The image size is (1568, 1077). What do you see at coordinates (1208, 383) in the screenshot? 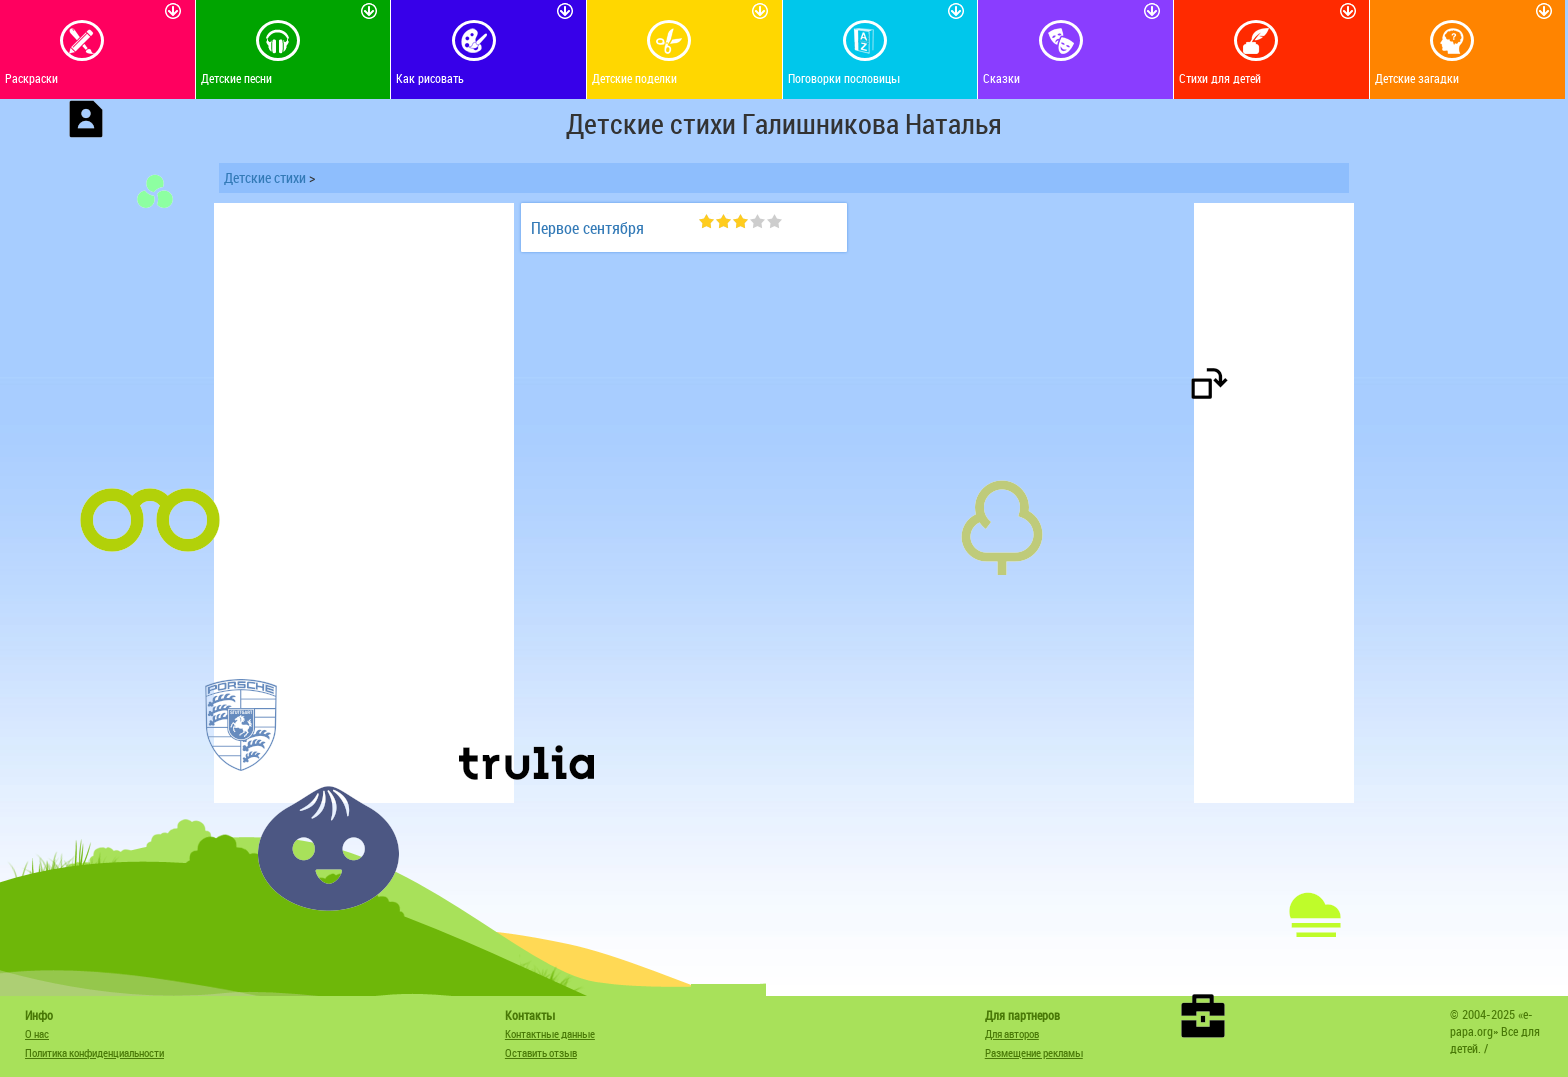
I see `rotate object clockwise` at bounding box center [1208, 383].